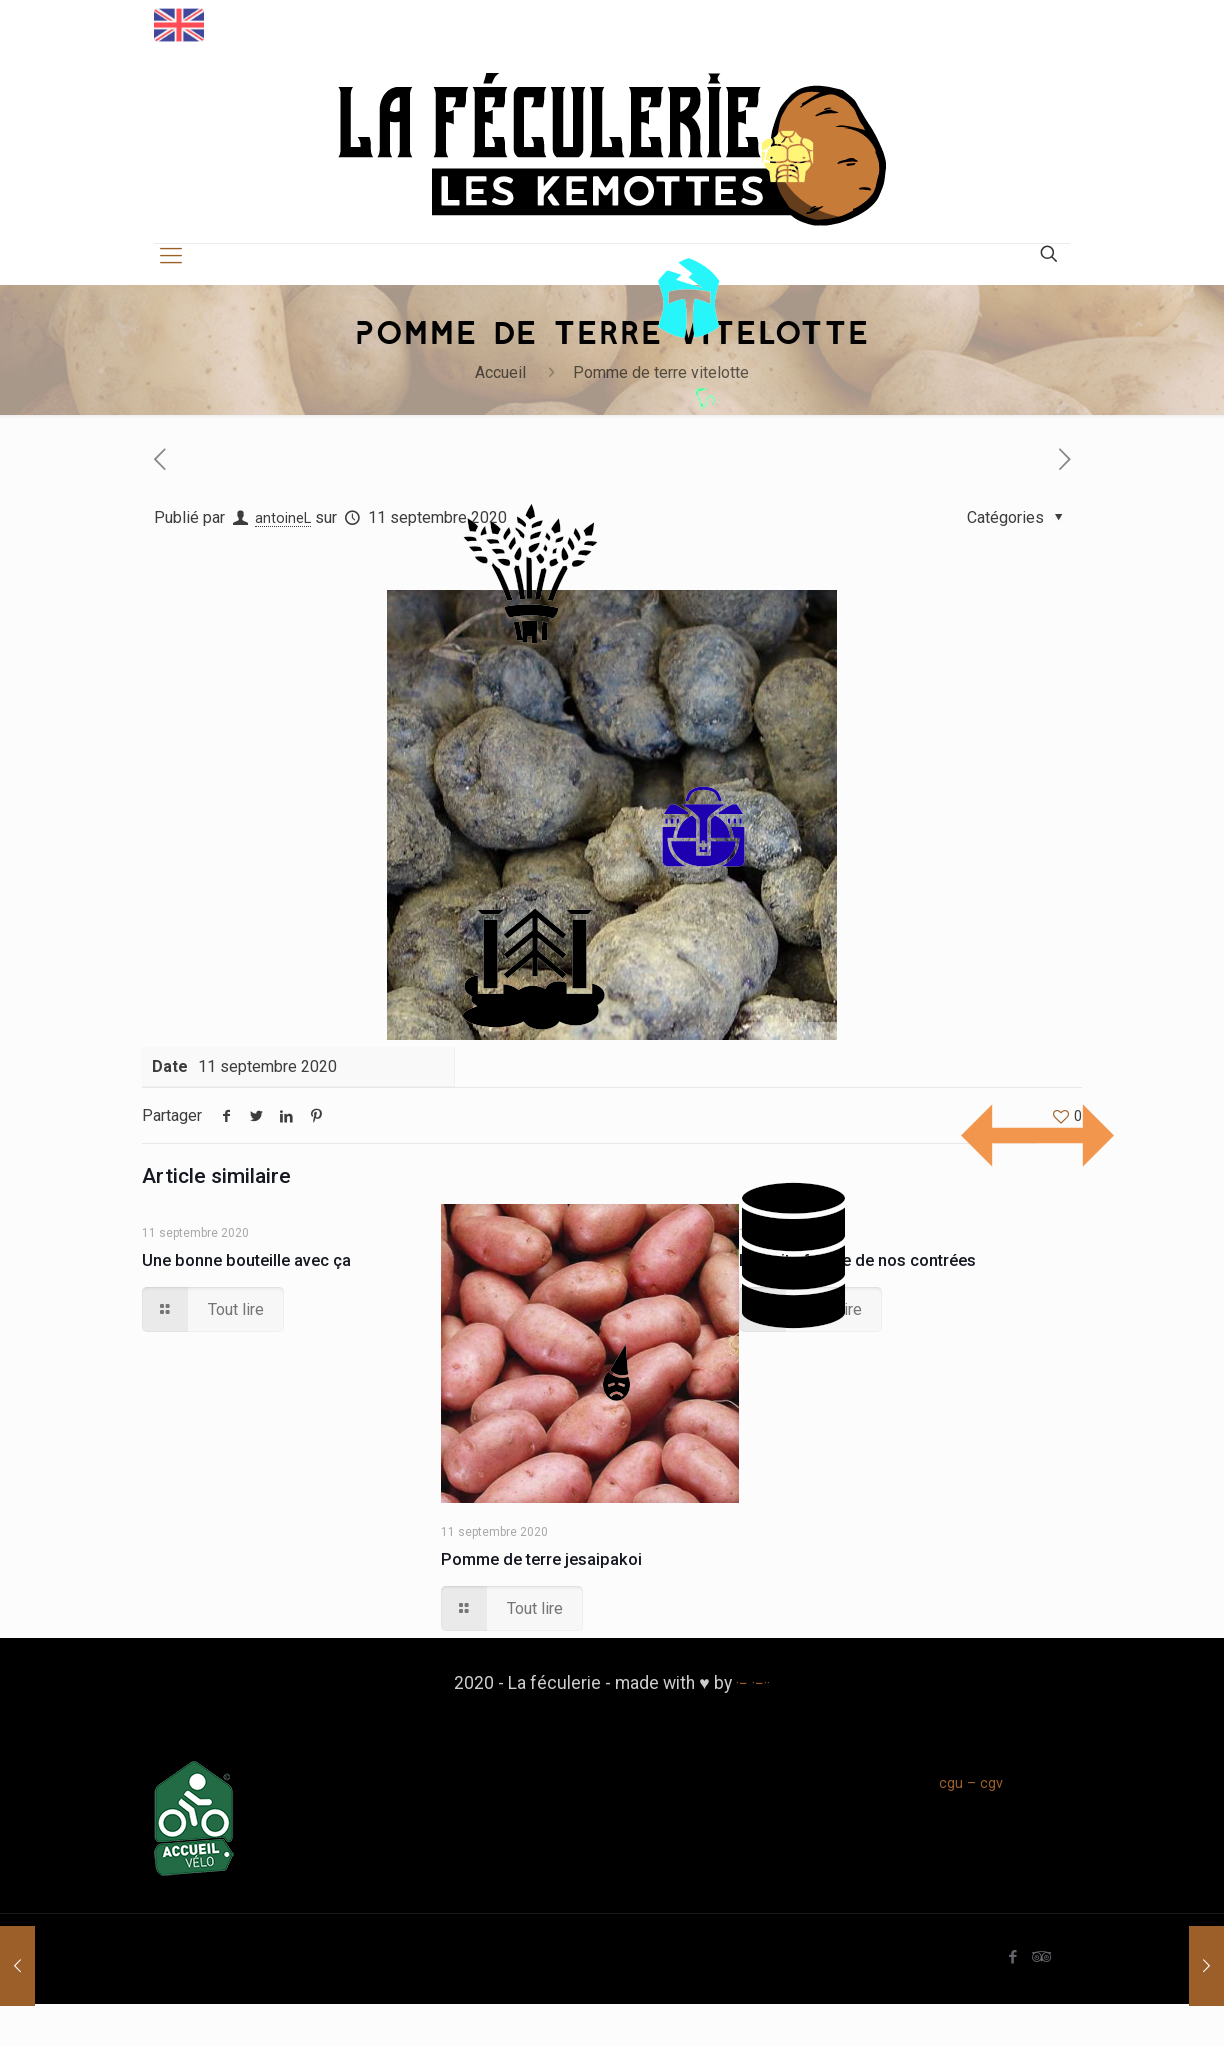 This screenshot has height=2046, width=1224. Describe the element at coordinates (705, 398) in the screenshot. I see `select kusarigama weapon in game inventory` at that location.